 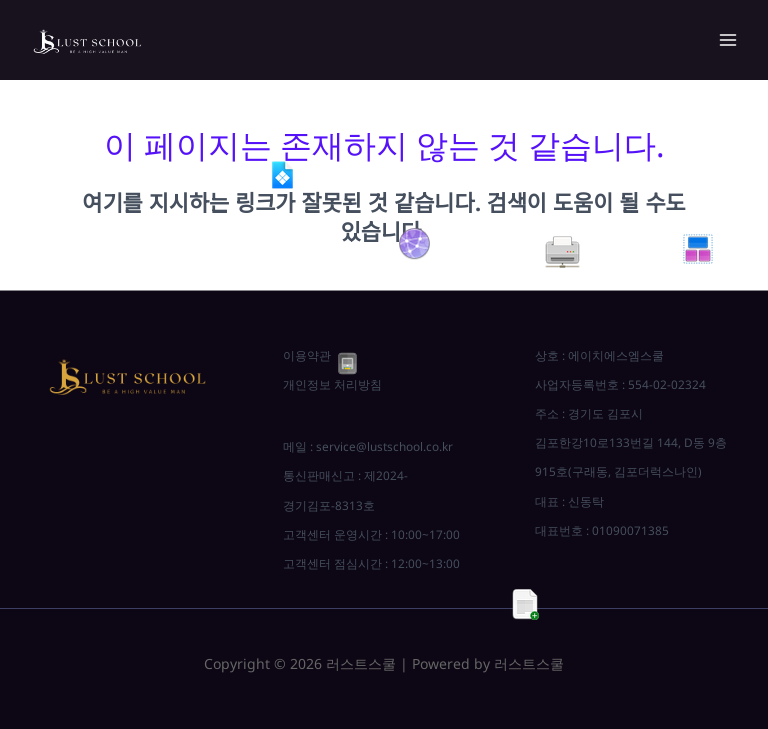 What do you see at coordinates (525, 604) in the screenshot?
I see `create a new document` at bounding box center [525, 604].